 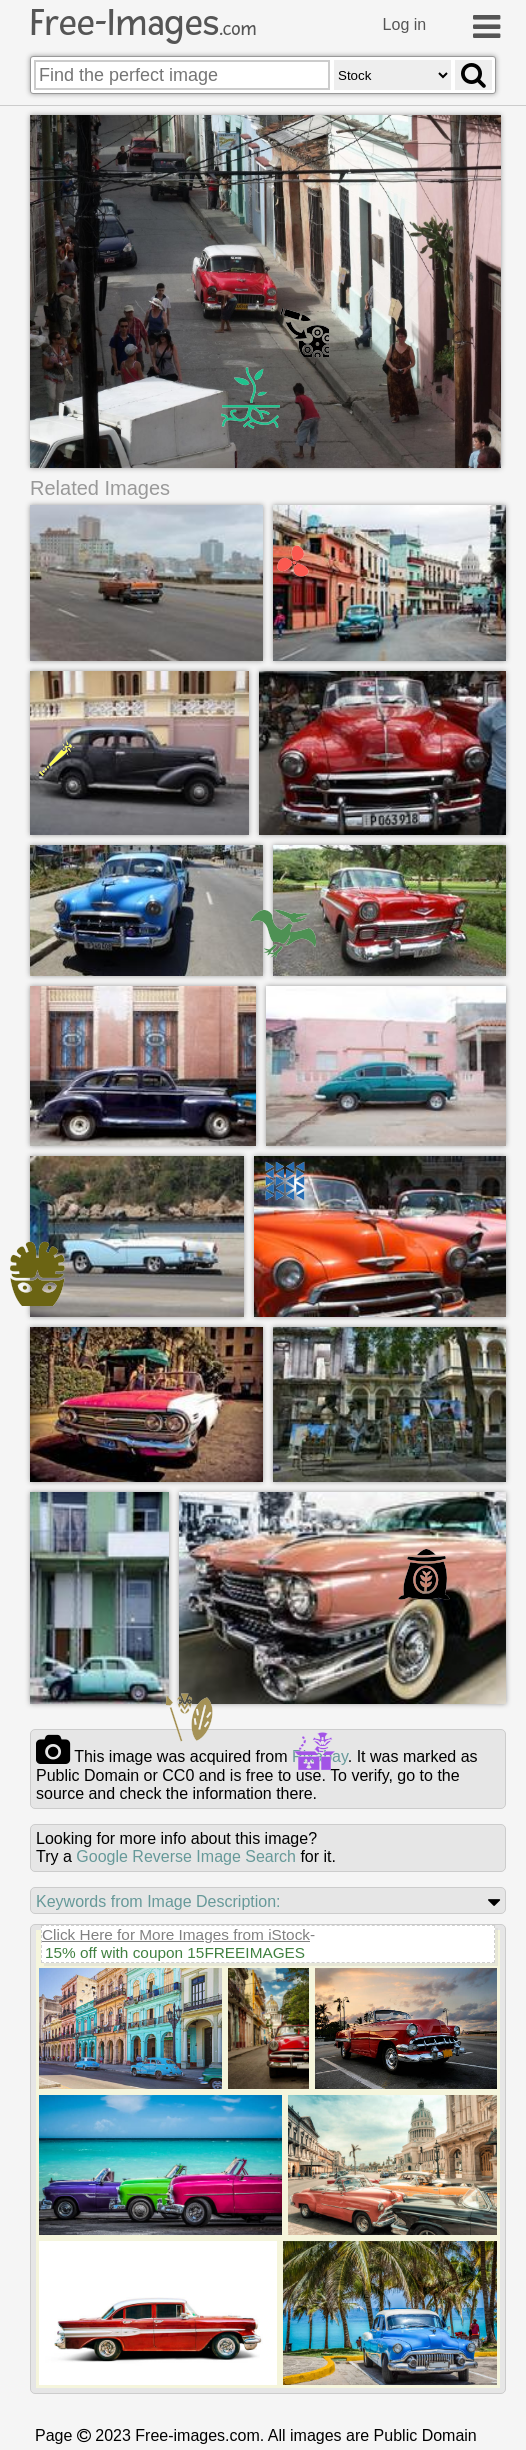 I want to click on reload weapon ammunition, so click(x=304, y=332).